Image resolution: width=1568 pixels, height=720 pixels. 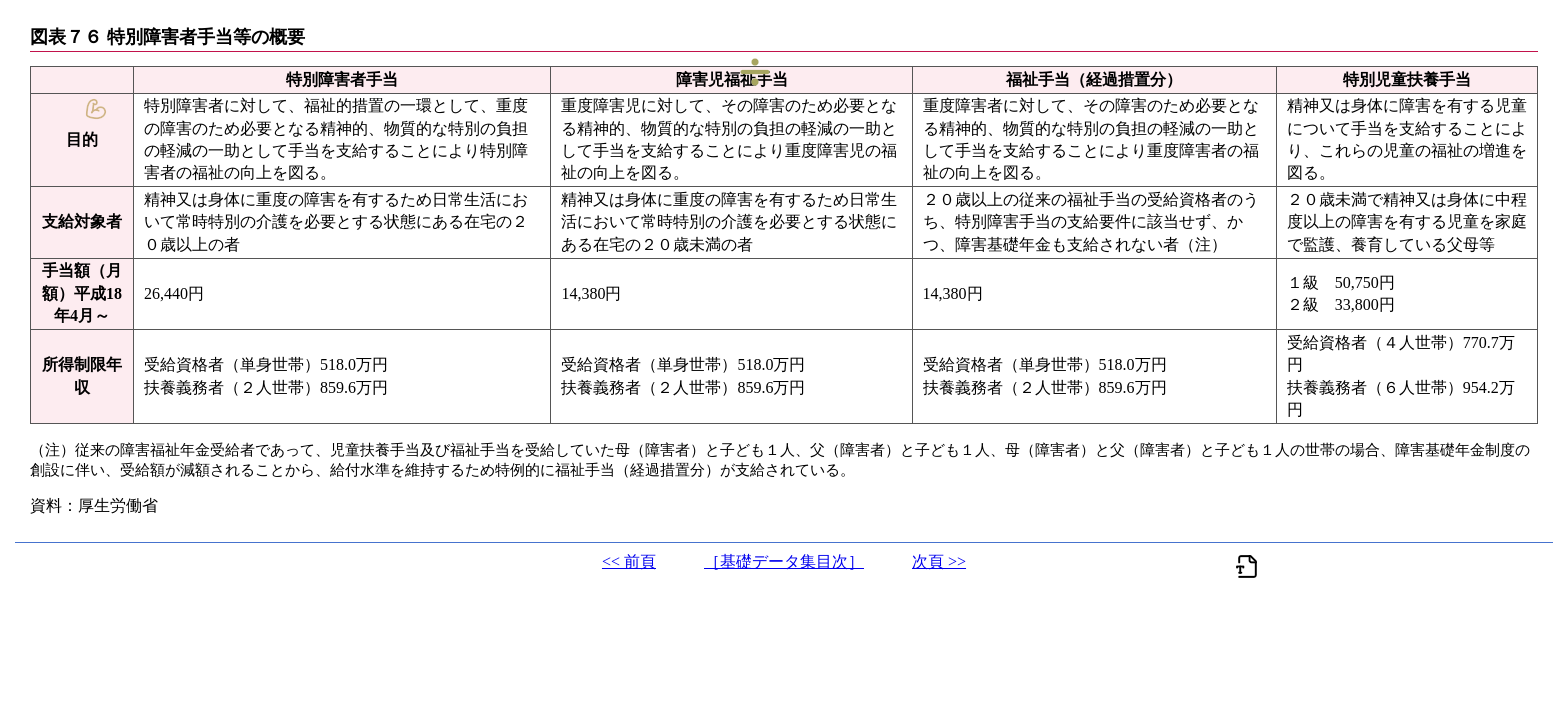 I want to click on indicates strength or power feature, so click(x=96, y=109).